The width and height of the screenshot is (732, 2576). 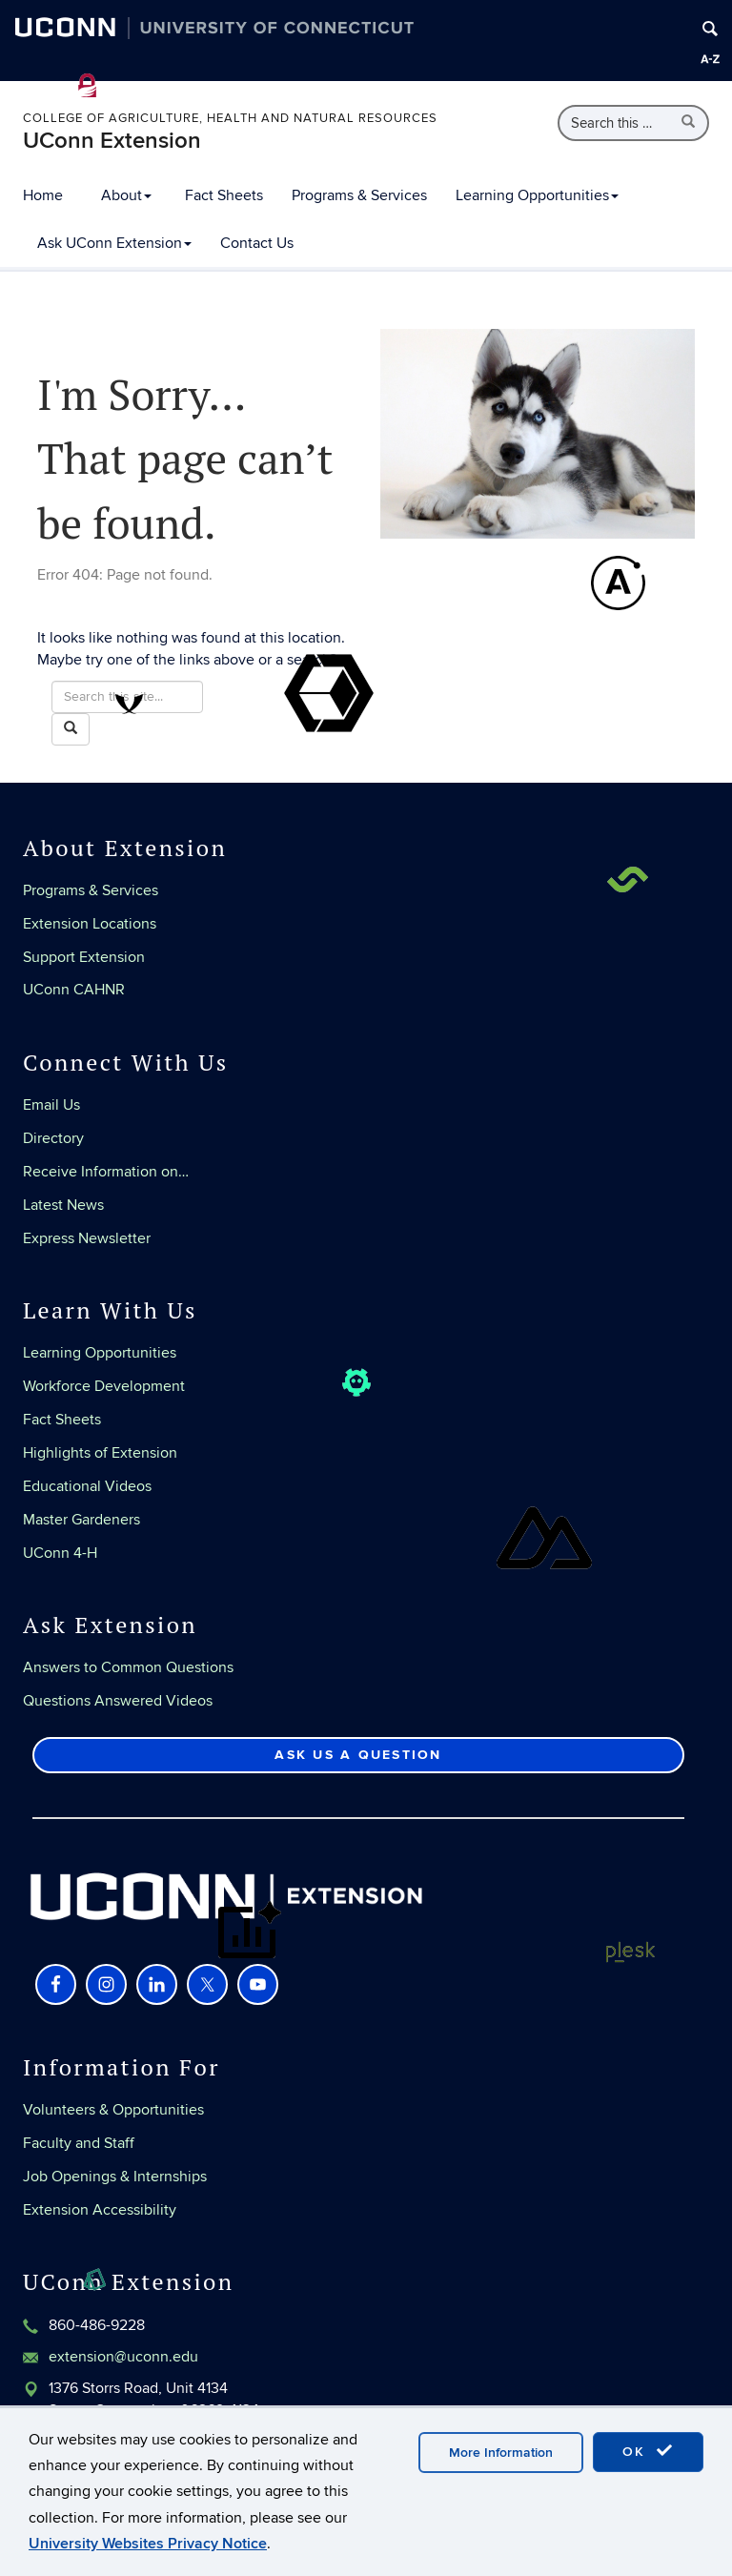 I want to click on view AI-generated analytics or insights, so click(x=247, y=1932).